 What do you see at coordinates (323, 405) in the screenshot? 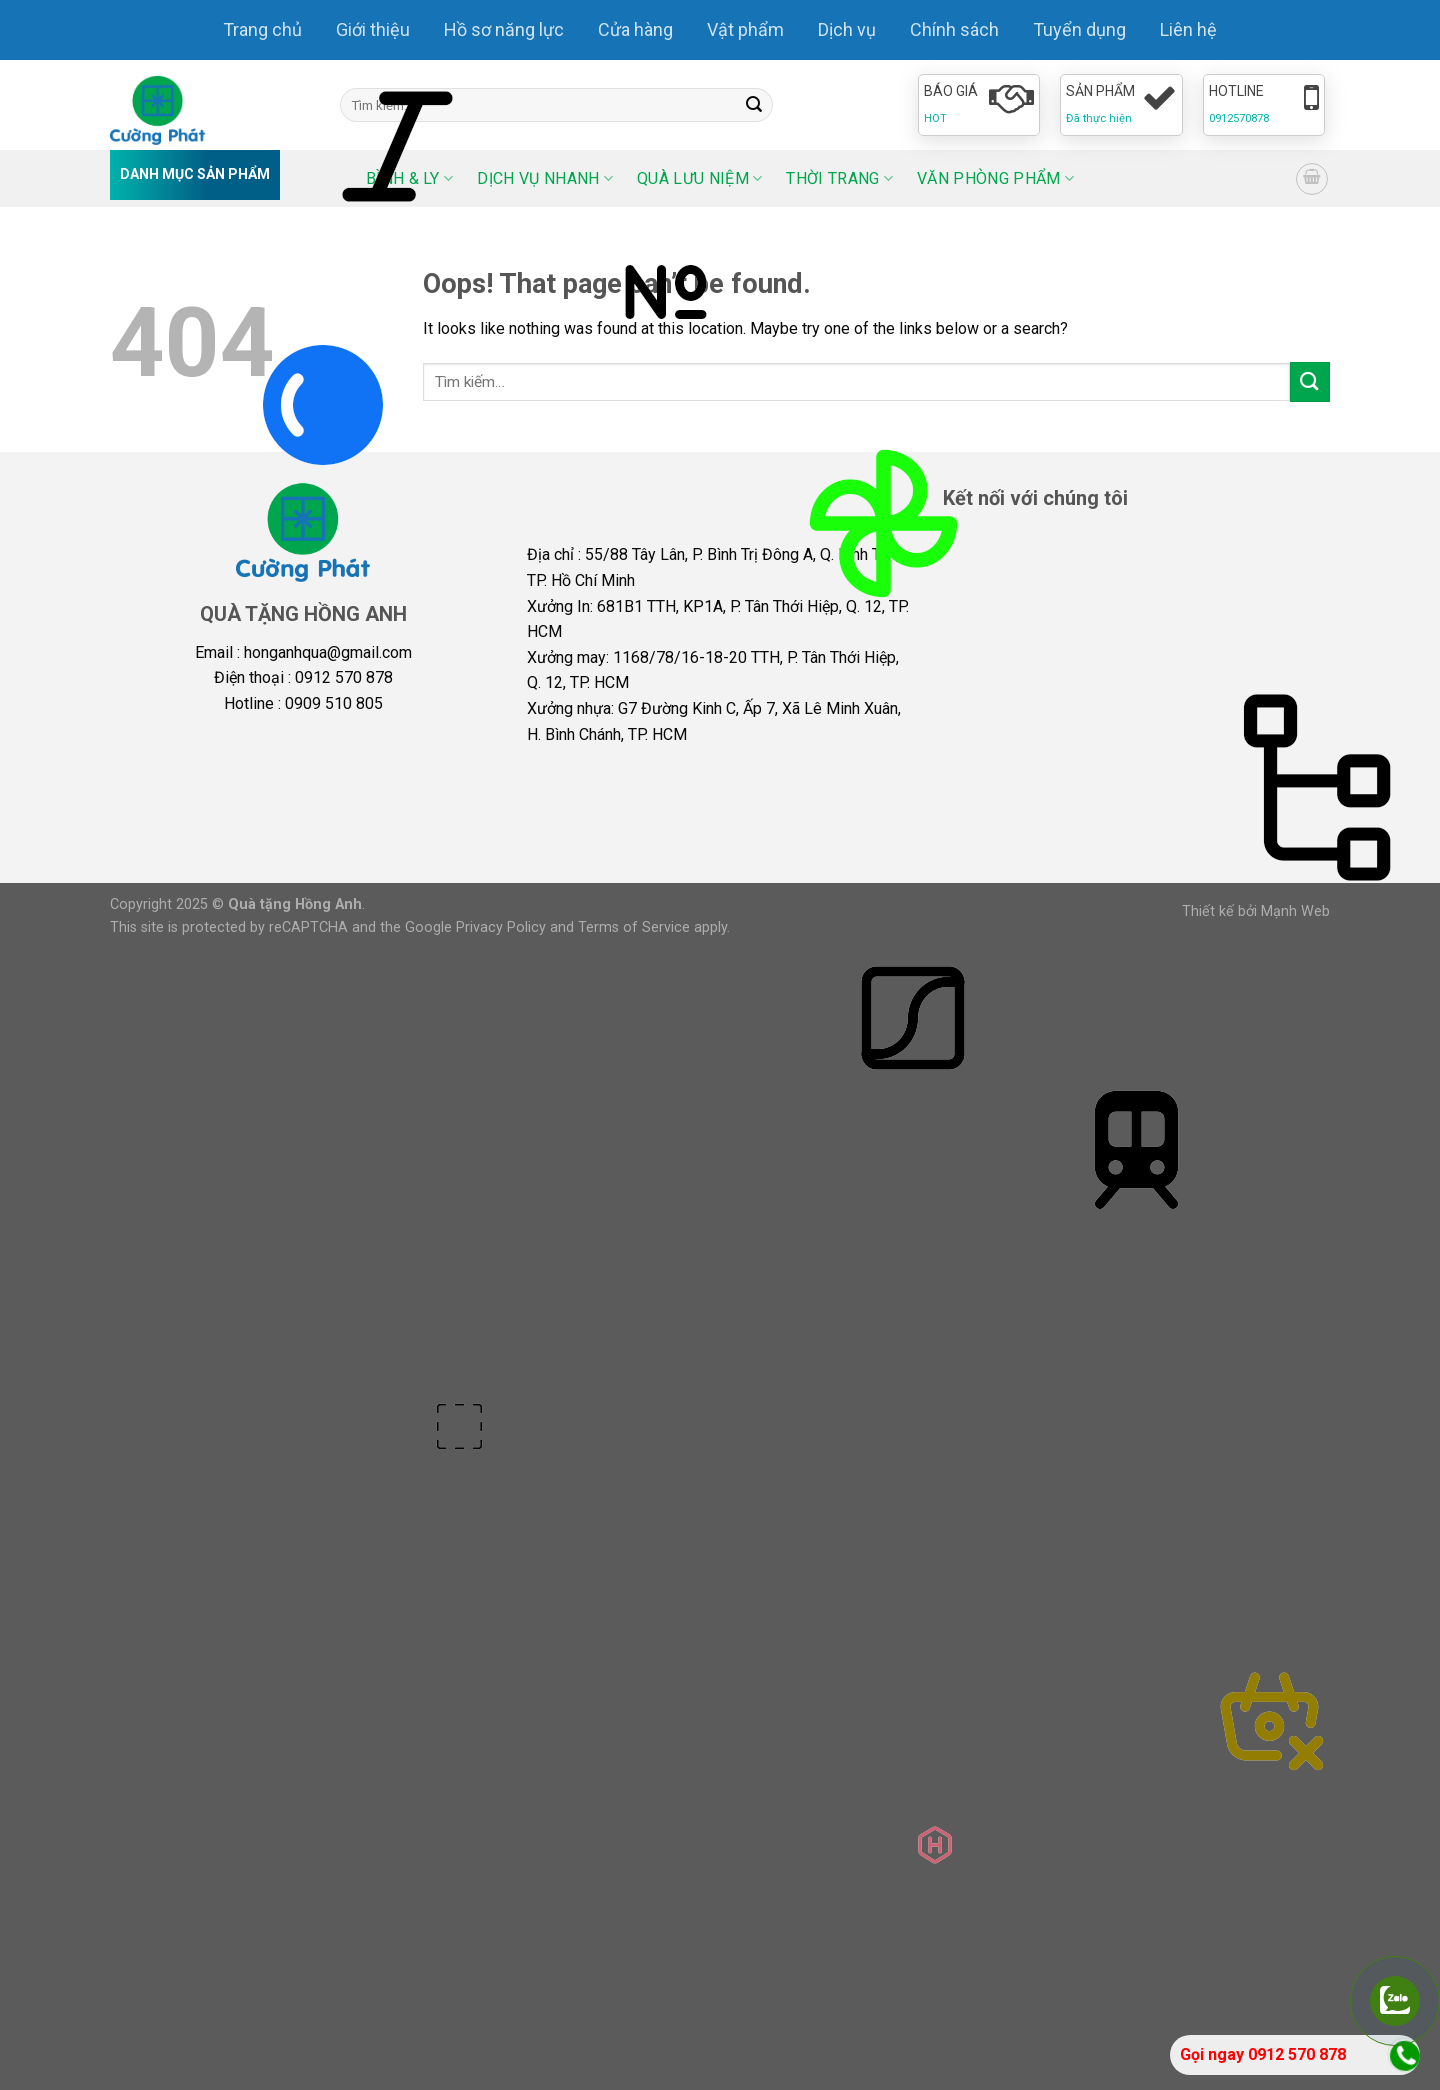
I see `apply inner shadow effect to the left side` at bounding box center [323, 405].